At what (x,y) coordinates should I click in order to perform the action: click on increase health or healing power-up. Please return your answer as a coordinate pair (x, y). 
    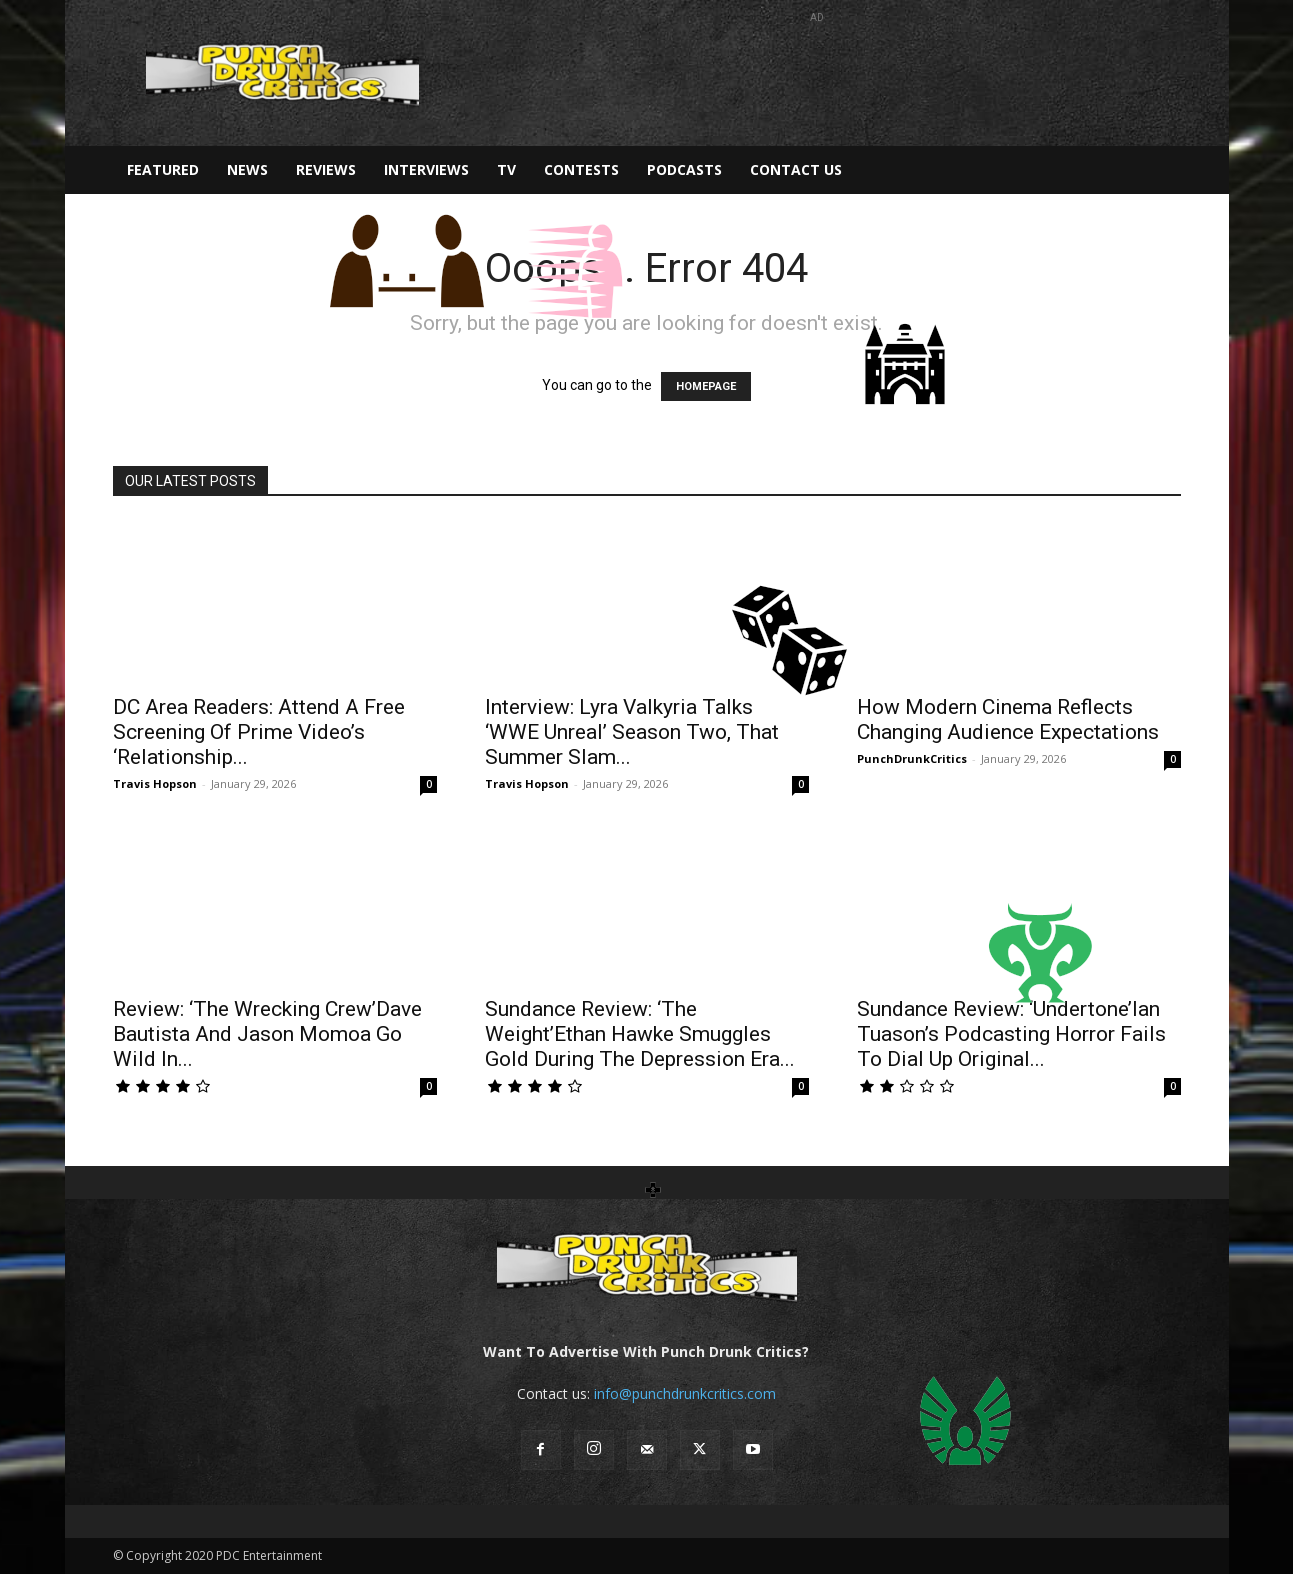
    Looking at the image, I should click on (653, 1190).